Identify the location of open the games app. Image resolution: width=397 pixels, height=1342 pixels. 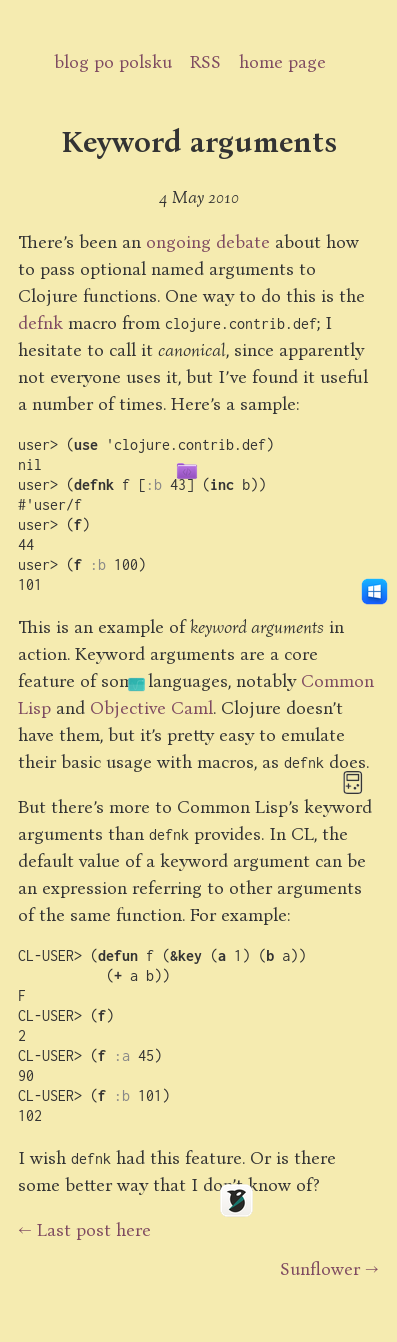
(353, 782).